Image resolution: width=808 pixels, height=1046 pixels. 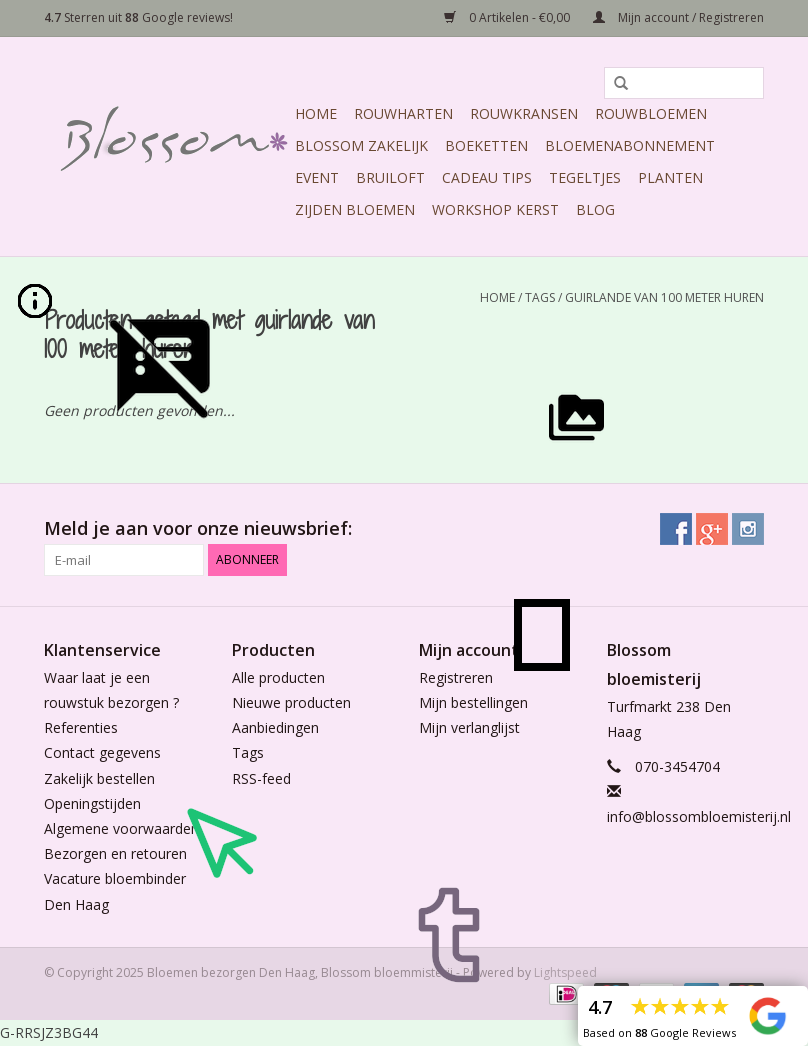 I want to click on view more information or details, so click(x=35, y=301).